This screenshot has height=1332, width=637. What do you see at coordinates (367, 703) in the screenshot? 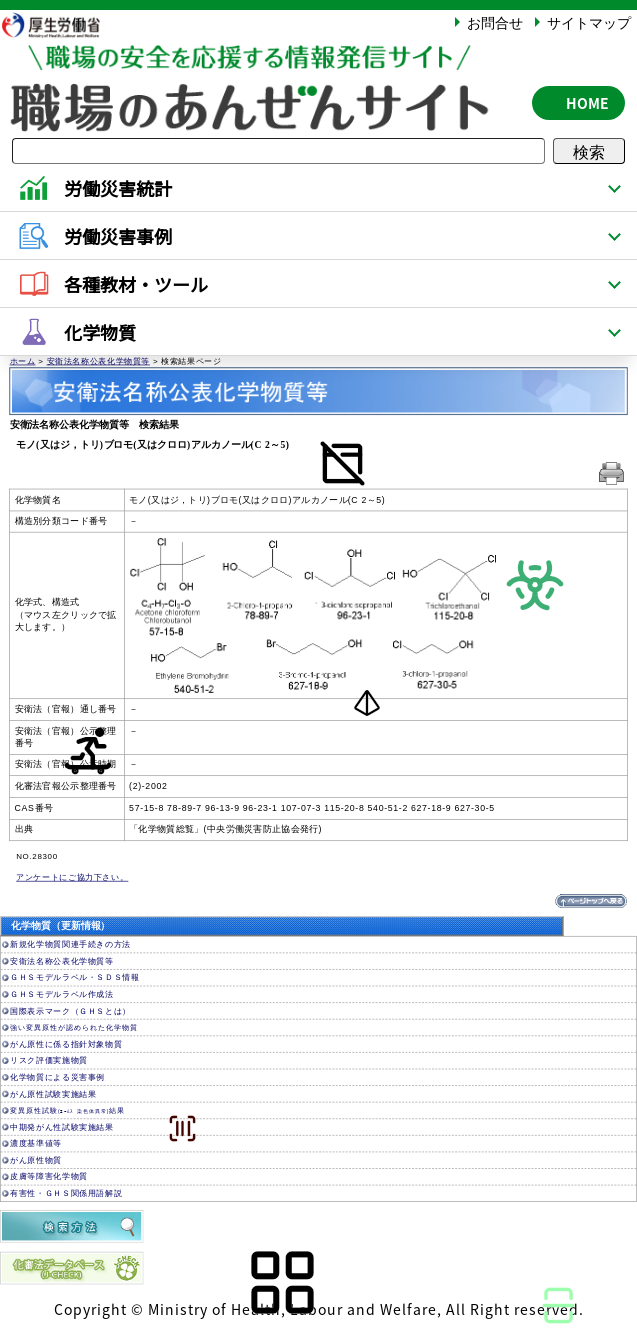
I see `view 3D model or object` at bounding box center [367, 703].